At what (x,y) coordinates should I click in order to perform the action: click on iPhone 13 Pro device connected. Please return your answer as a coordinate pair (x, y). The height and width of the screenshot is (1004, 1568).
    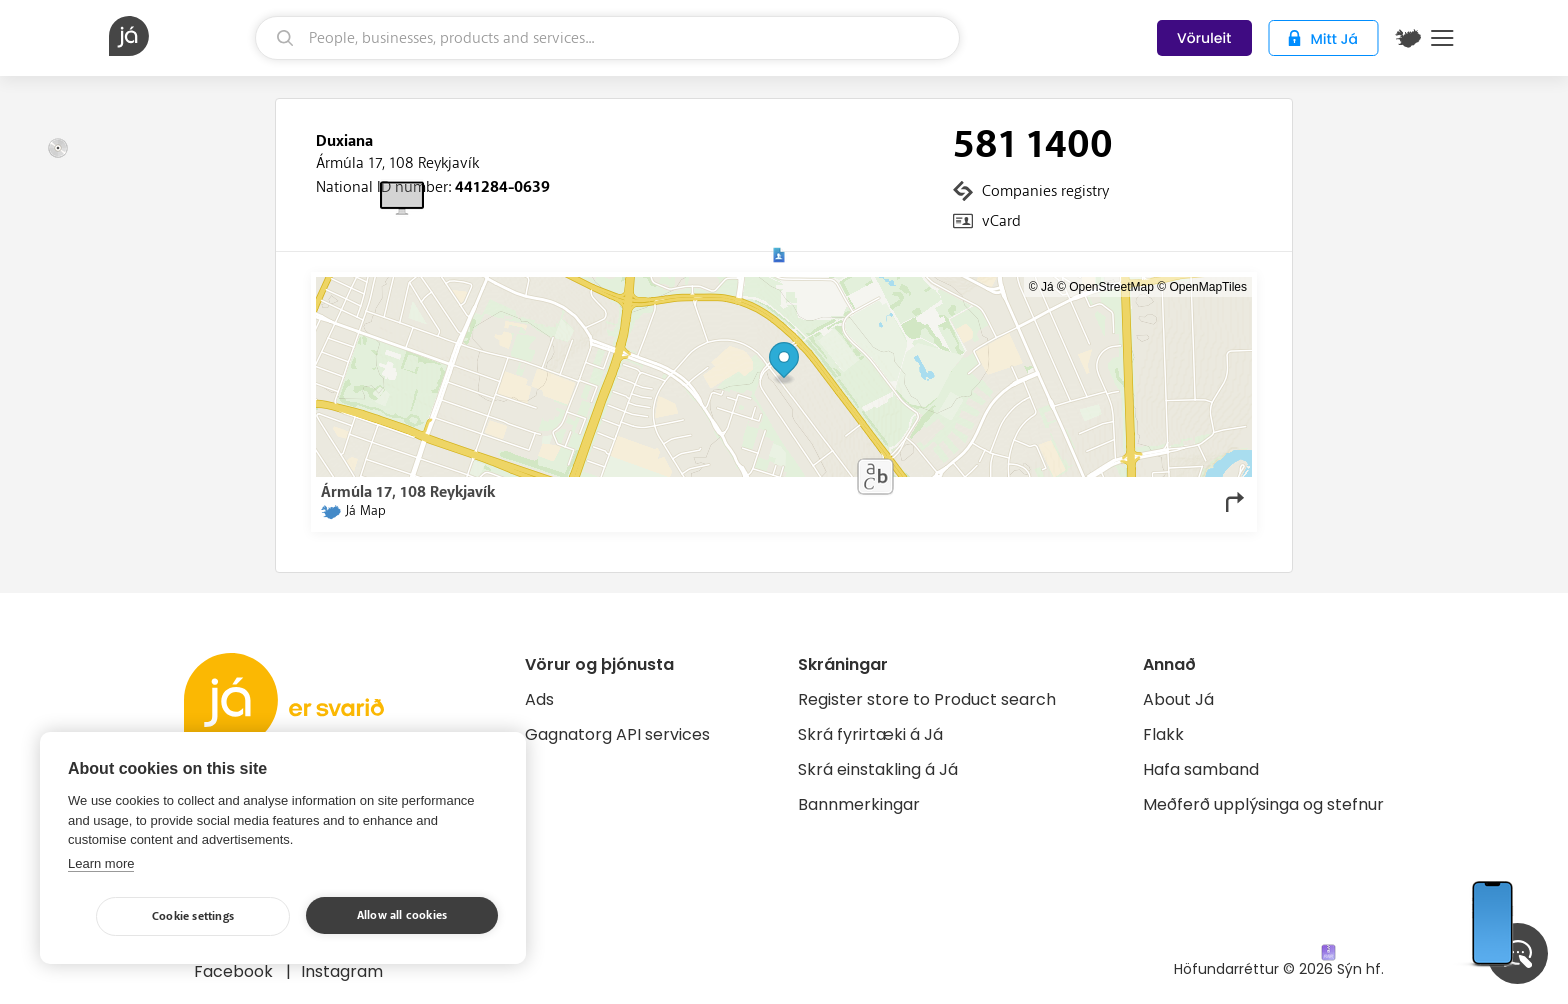
    Looking at the image, I should click on (1492, 924).